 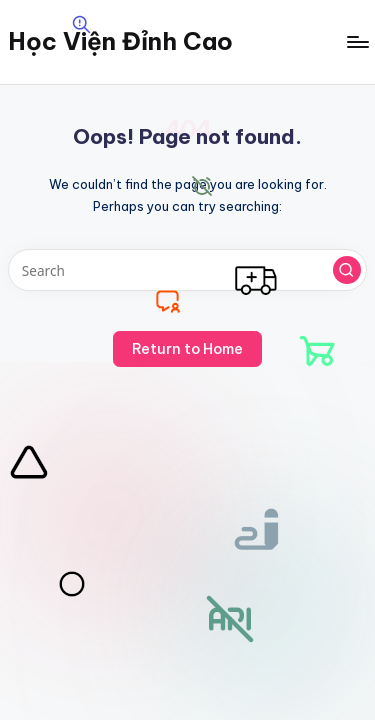 What do you see at coordinates (29, 464) in the screenshot?
I see `bleach-safe laundry care symbol` at bounding box center [29, 464].